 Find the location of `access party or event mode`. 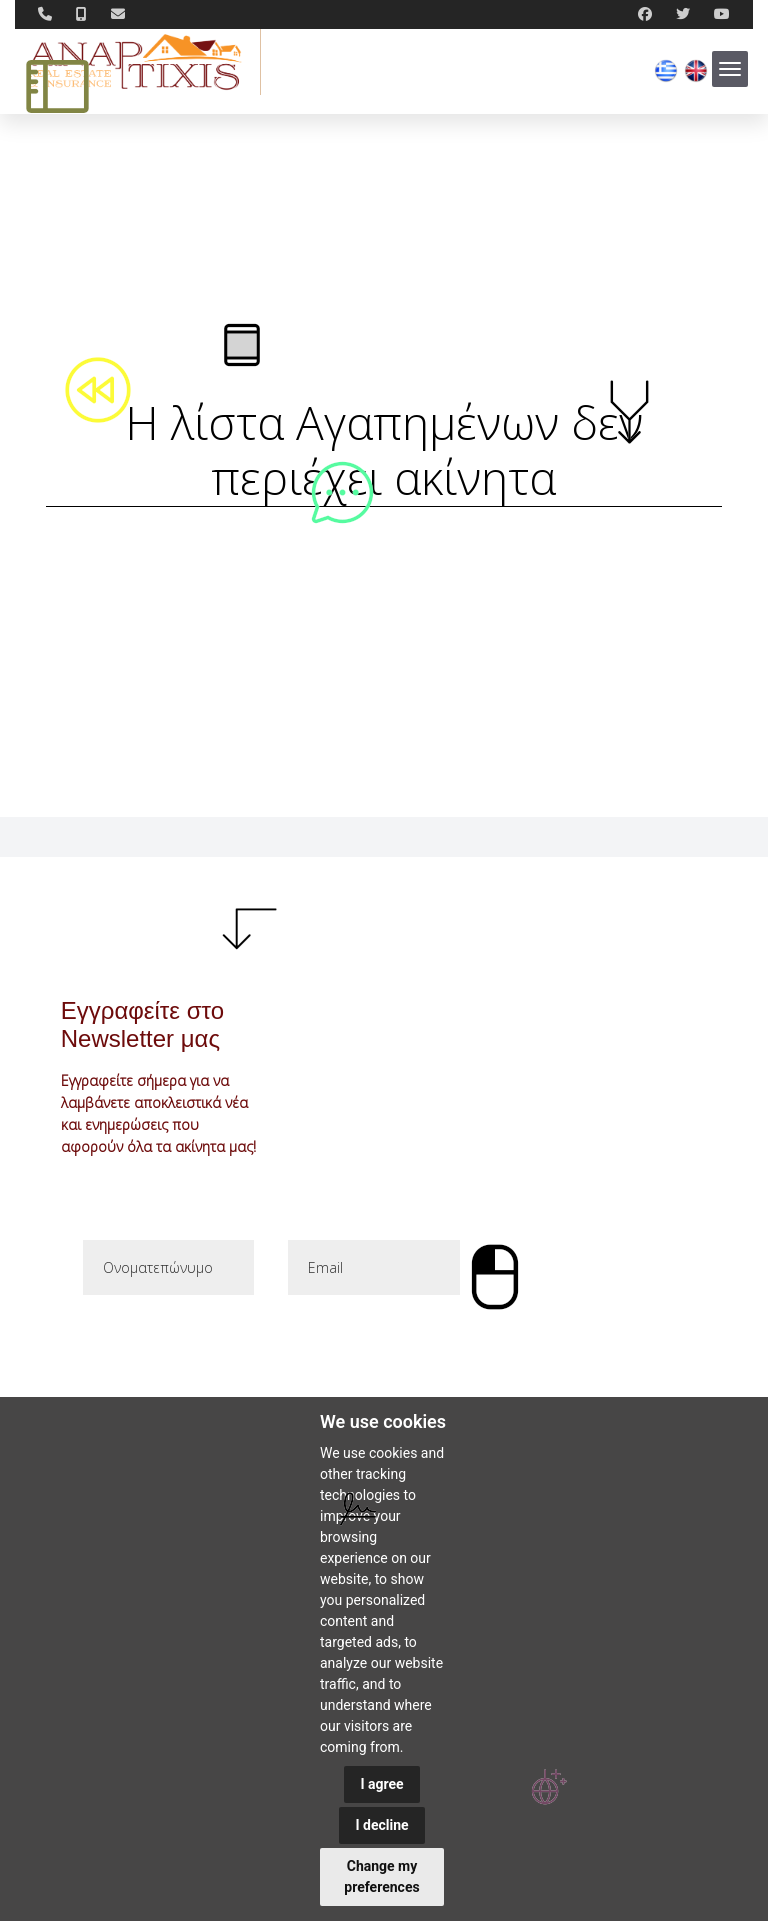

access party or event mode is located at coordinates (547, 1787).